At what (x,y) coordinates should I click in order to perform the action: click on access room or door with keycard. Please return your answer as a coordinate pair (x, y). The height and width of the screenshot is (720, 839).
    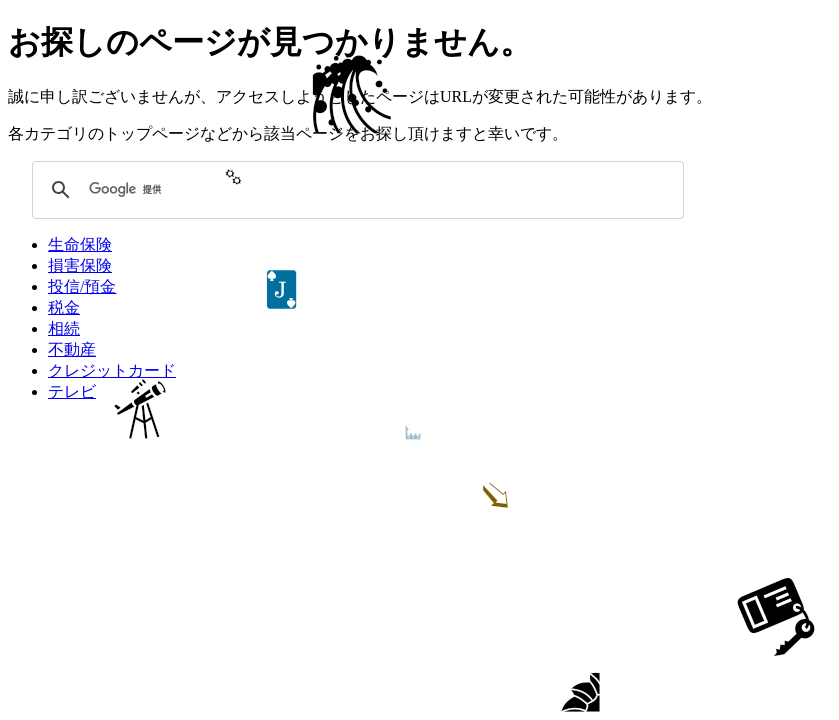
    Looking at the image, I should click on (776, 617).